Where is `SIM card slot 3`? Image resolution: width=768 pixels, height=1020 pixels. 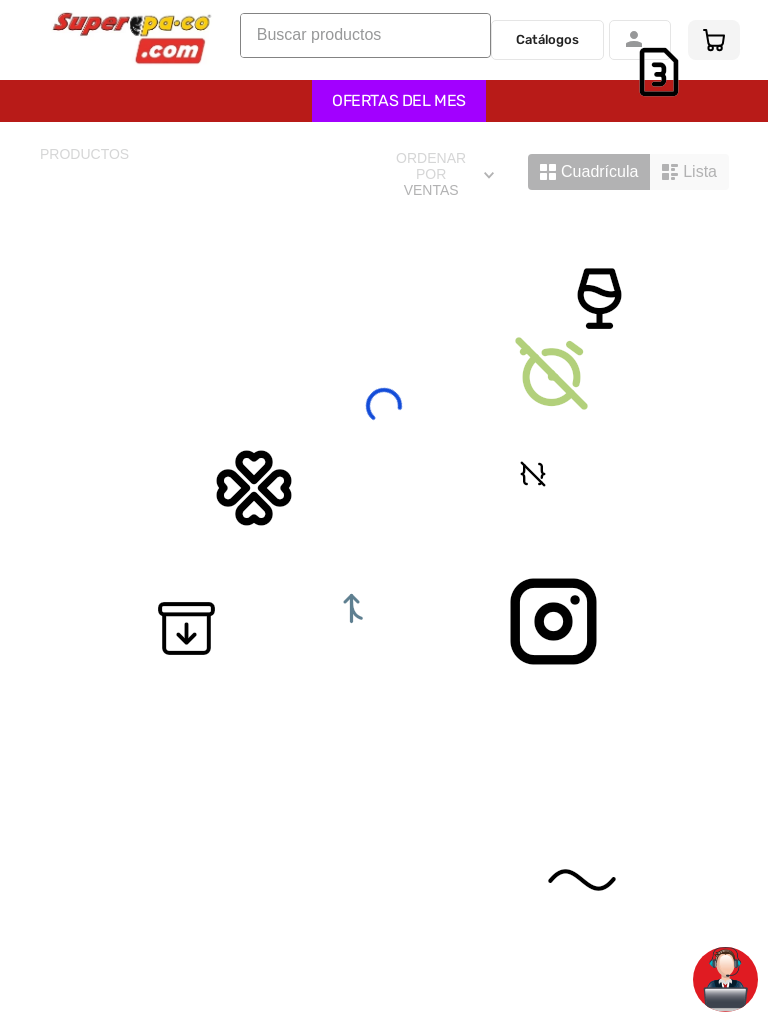
SIM card slot 3 is located at coordinates (659, 72).